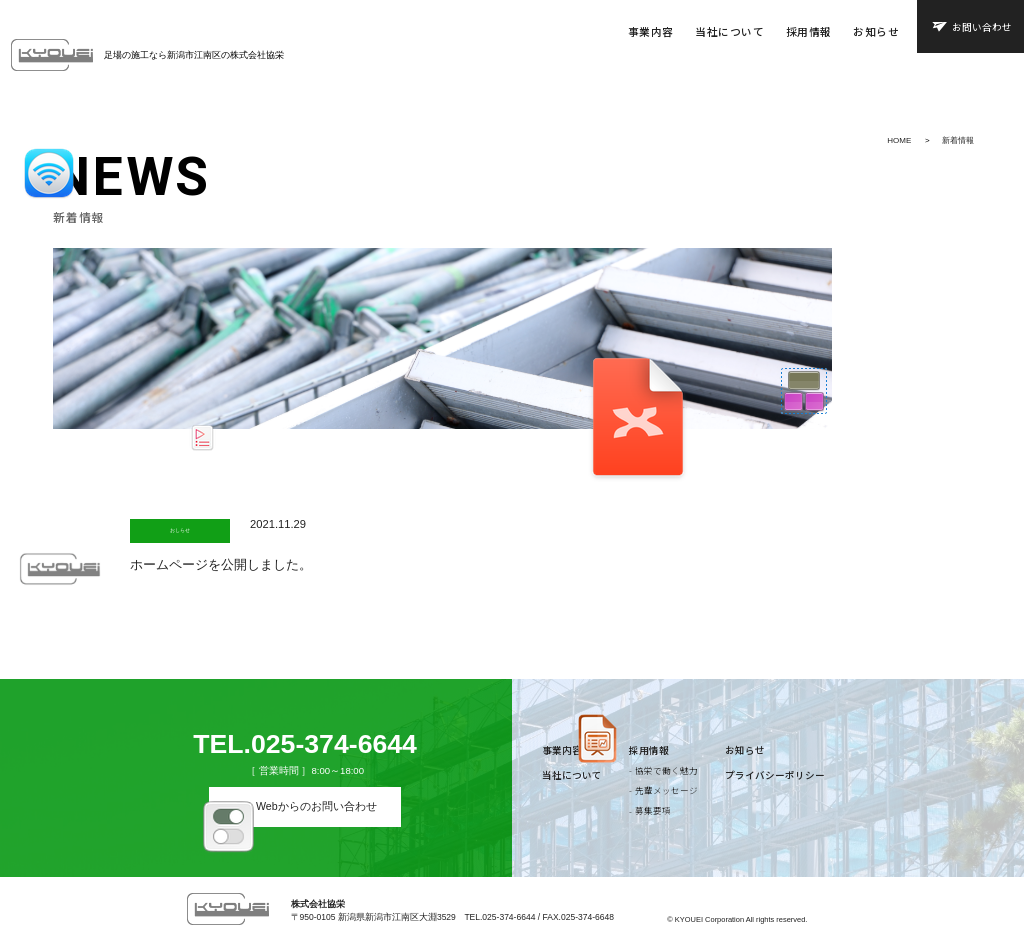 This screenshot has width=1024, height=941. Describe the element at coordinates (597, 738) in the screenshot. I see `open a libreoffice impress presentation template` at that location.